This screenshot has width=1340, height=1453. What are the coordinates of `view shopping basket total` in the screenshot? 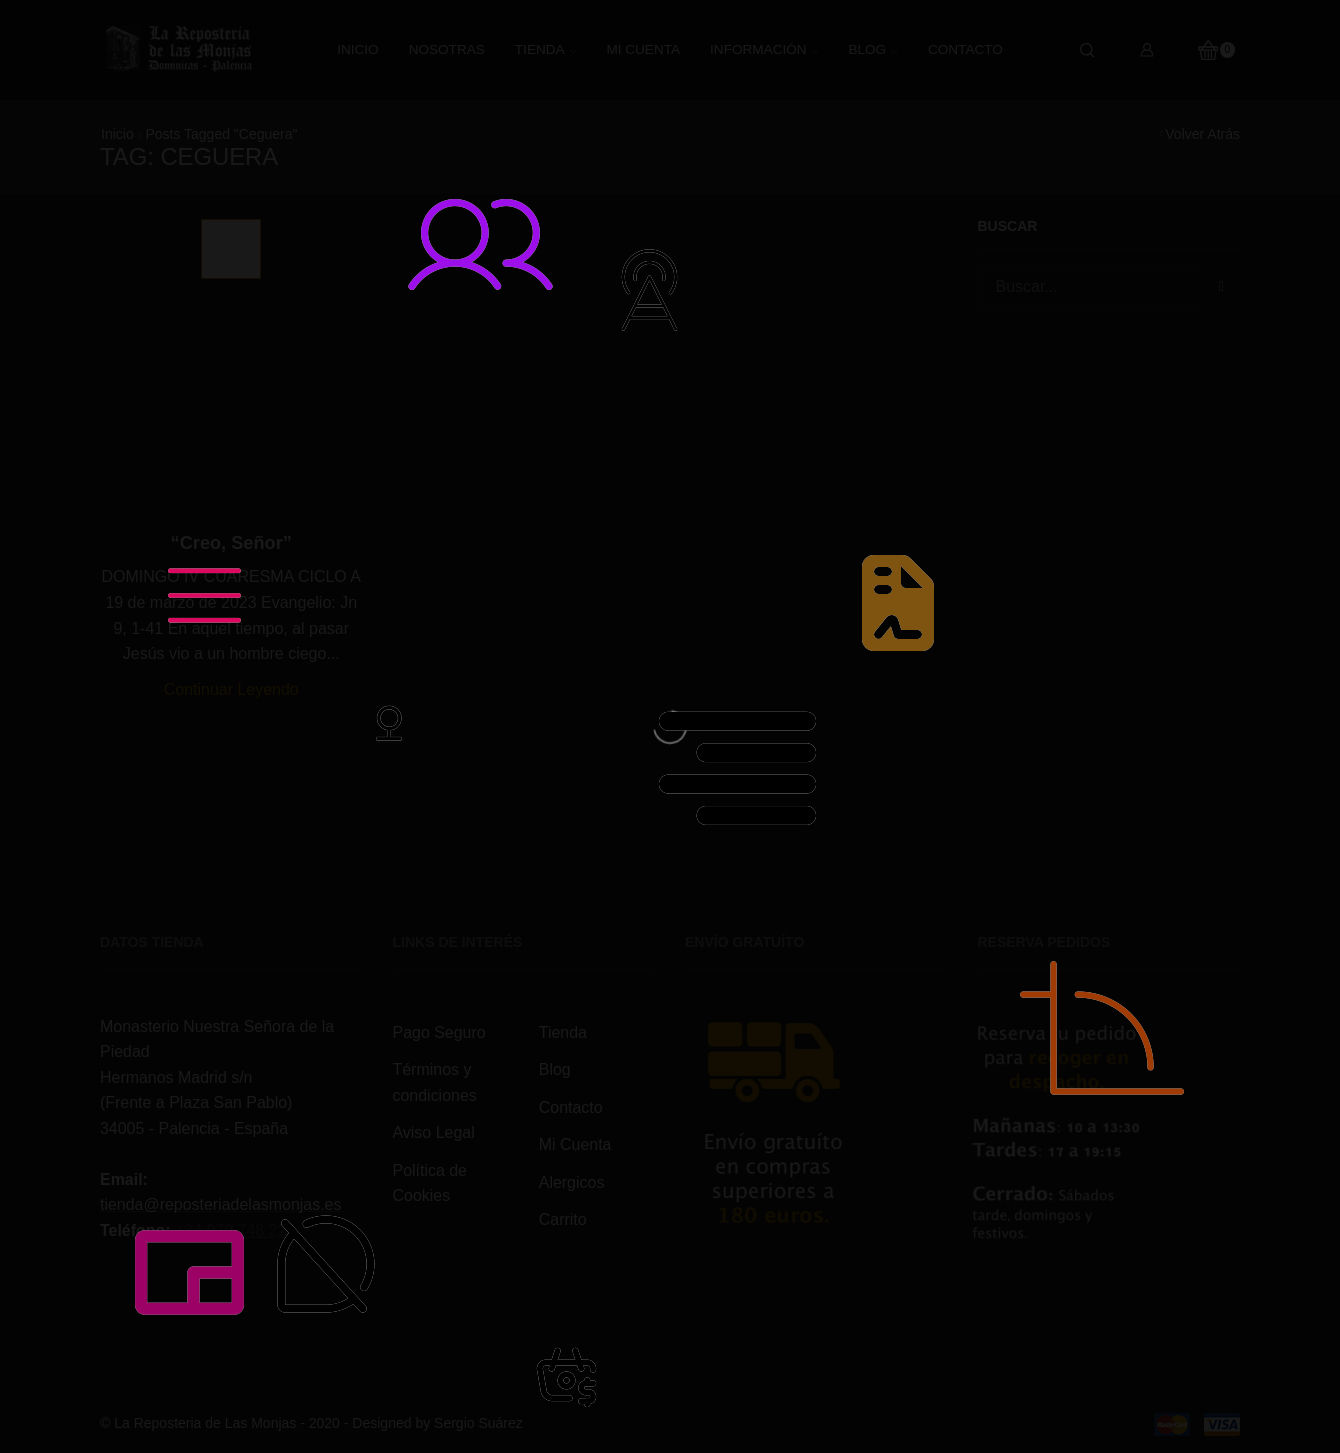 It's located at (566, 1374).